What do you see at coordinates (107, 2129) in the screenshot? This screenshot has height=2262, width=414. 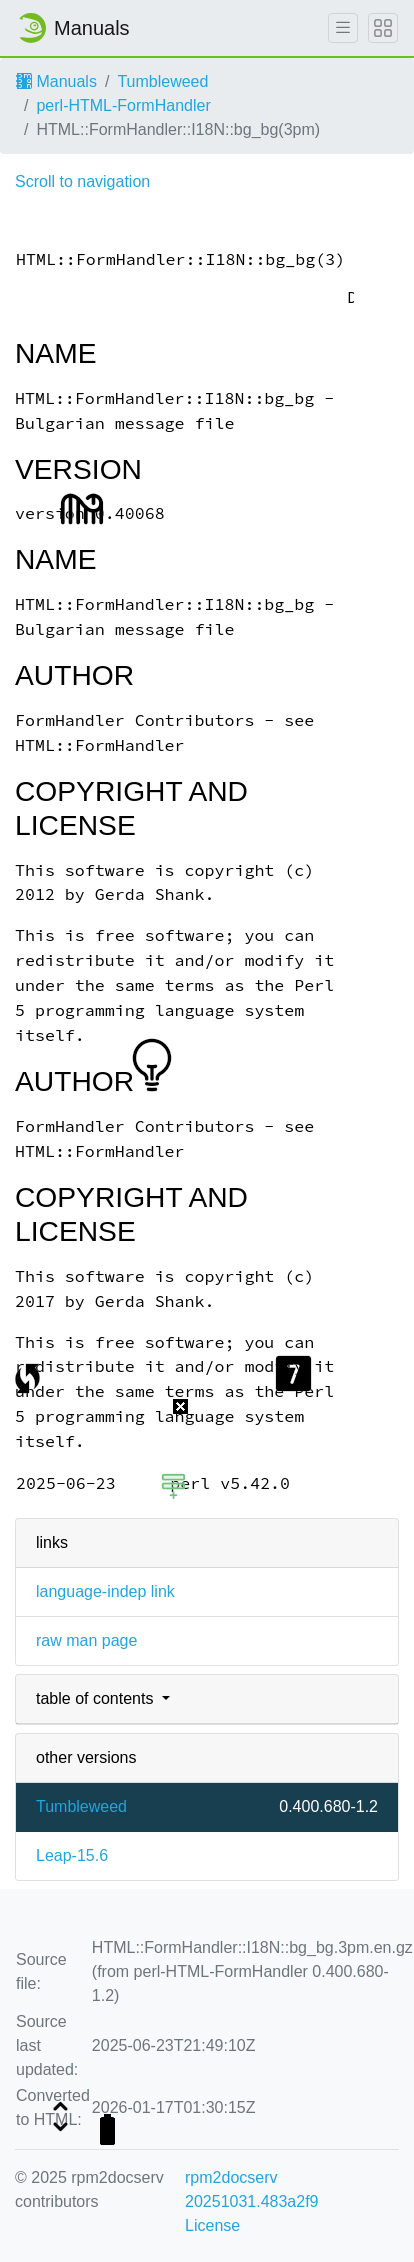 I see `indicates battery is fully charged` at bounding box center [107, 2129].